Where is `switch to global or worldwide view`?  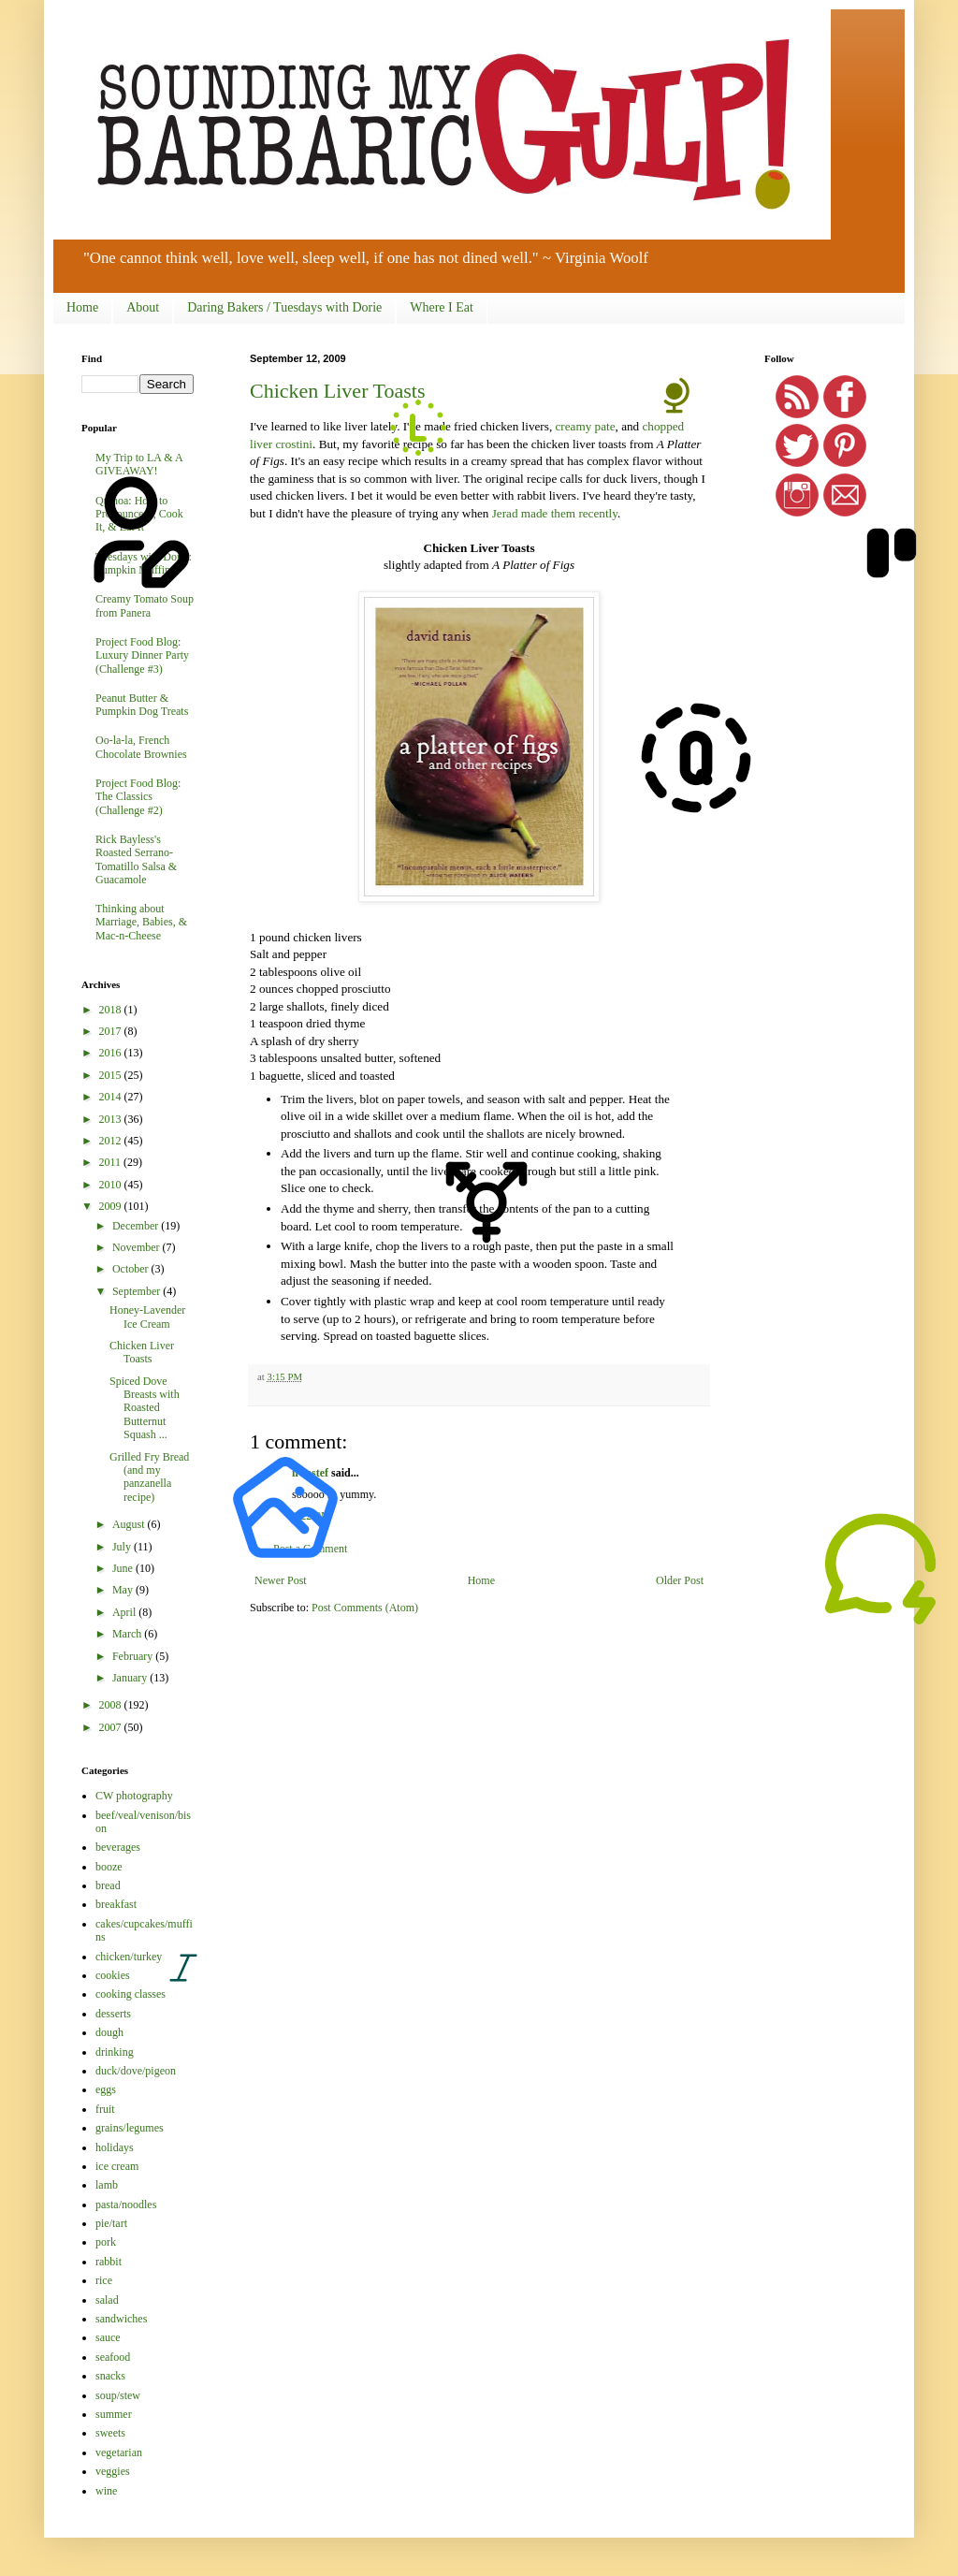
switch to global or worldwide view is located at coordinates (675, 396).